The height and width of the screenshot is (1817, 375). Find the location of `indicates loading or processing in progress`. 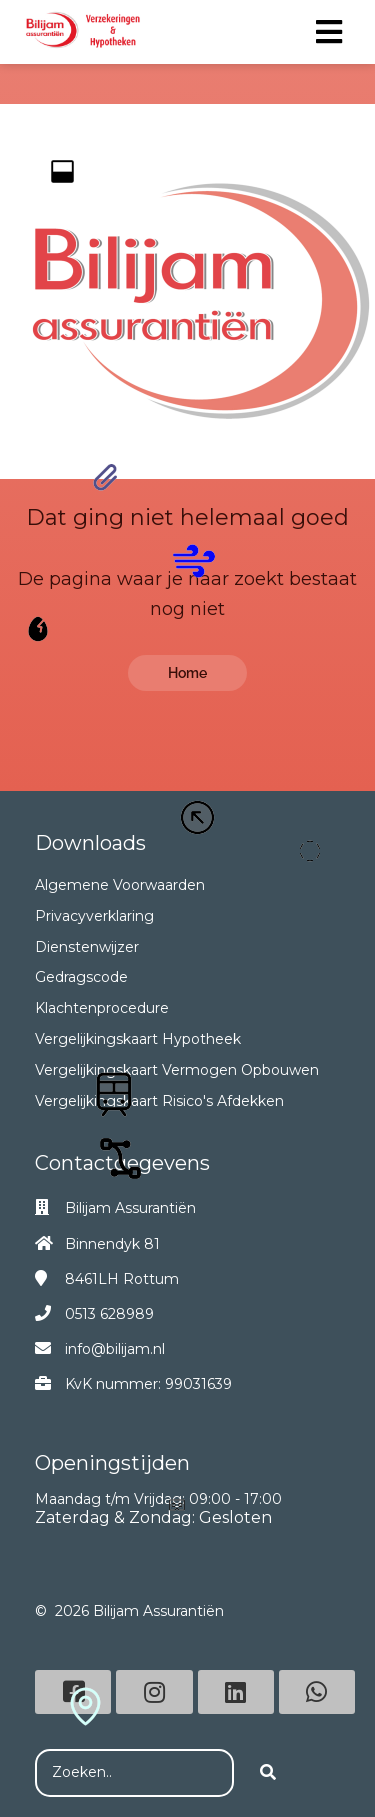

indicates loading or processing in progress is located at coordinates (310, 851).